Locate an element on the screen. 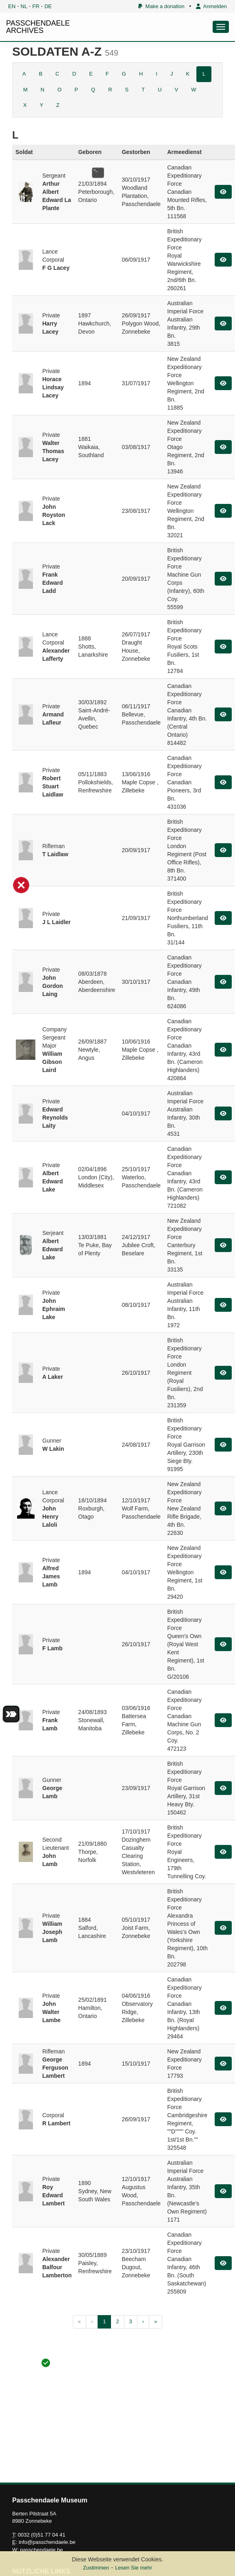  confirm or accept an action is located at coordinates (46, 2363).